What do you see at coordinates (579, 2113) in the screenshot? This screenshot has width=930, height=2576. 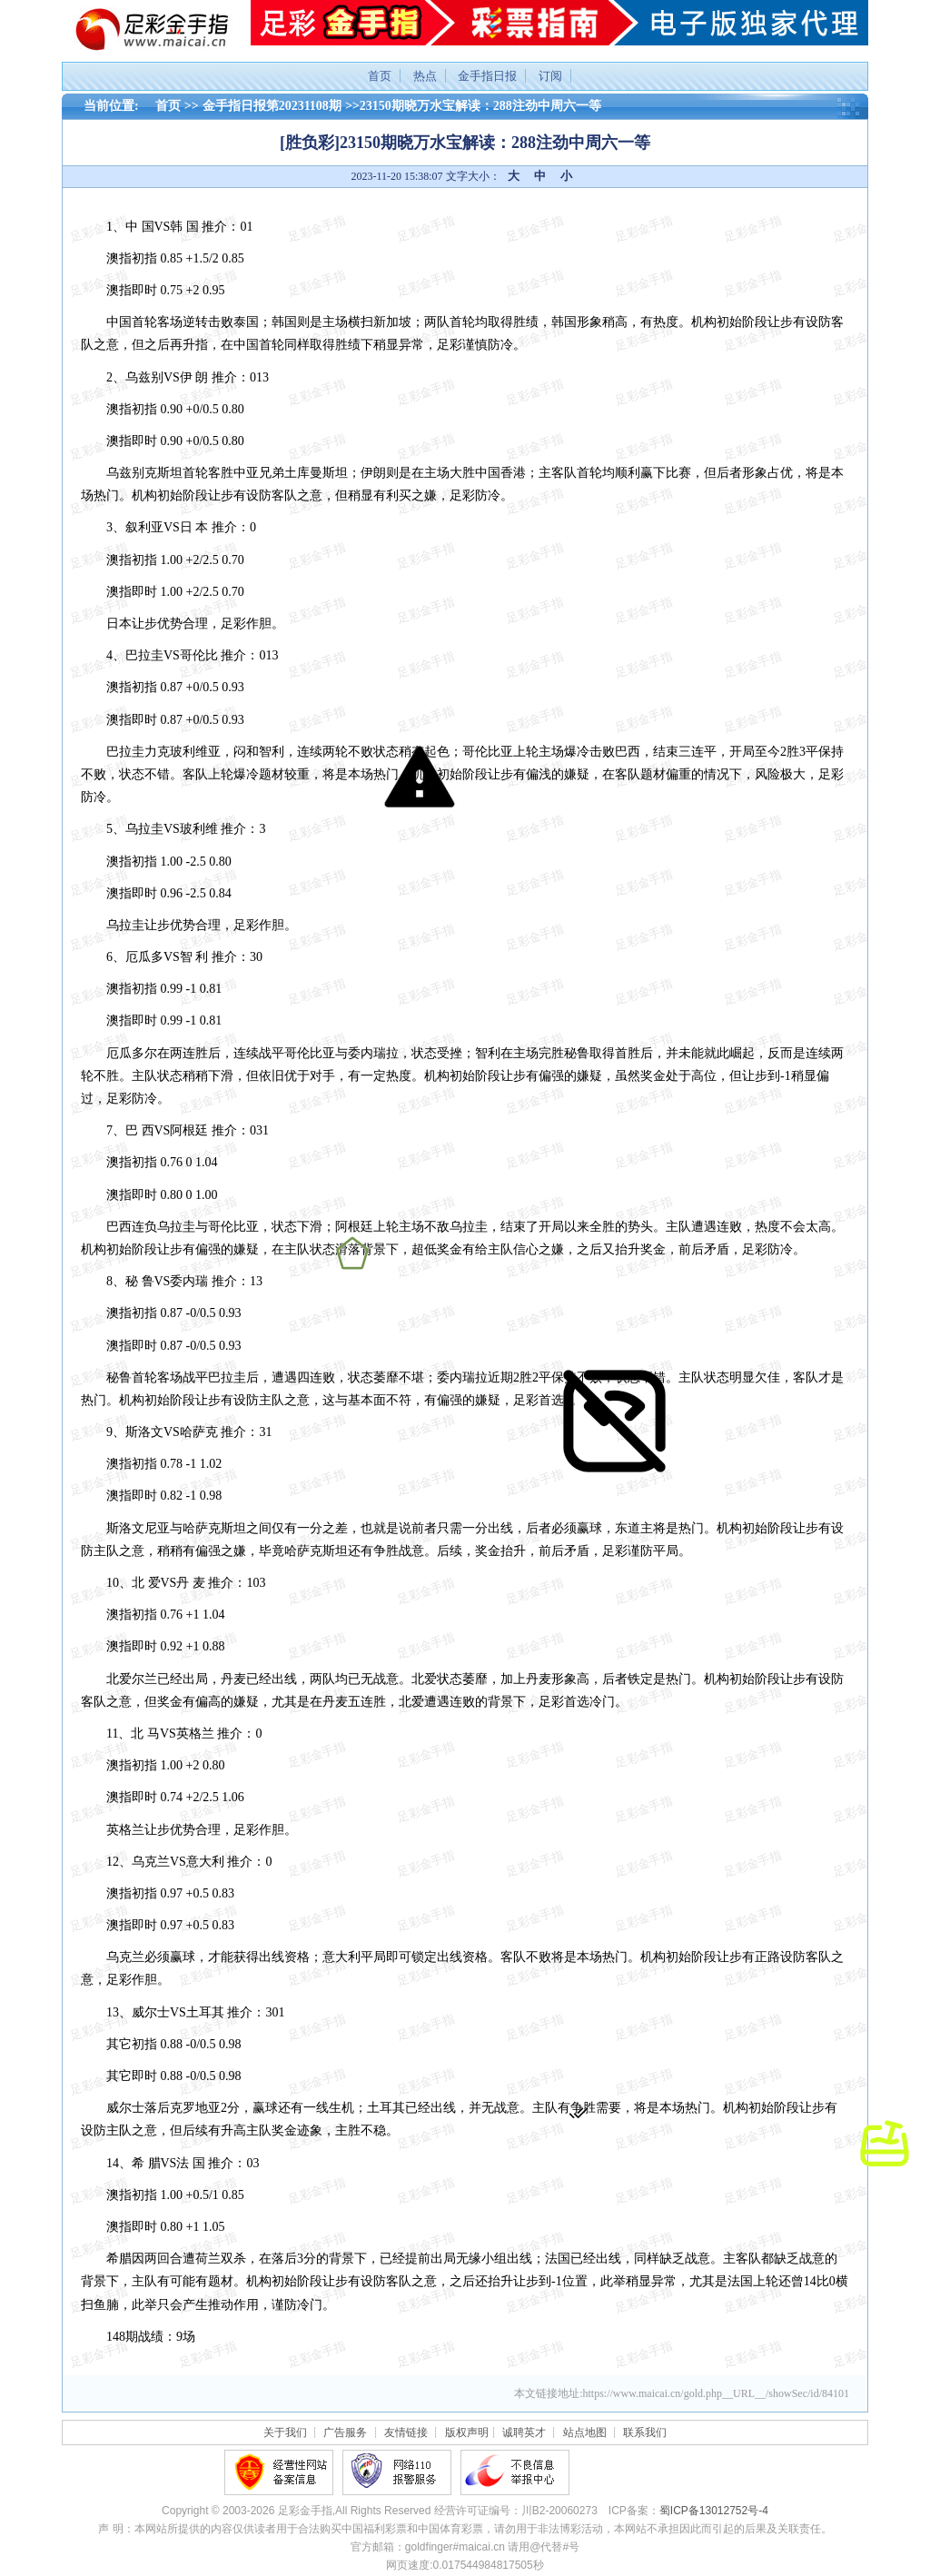 I see `message sent and read confirmation` at bounding box center [579, 2113].